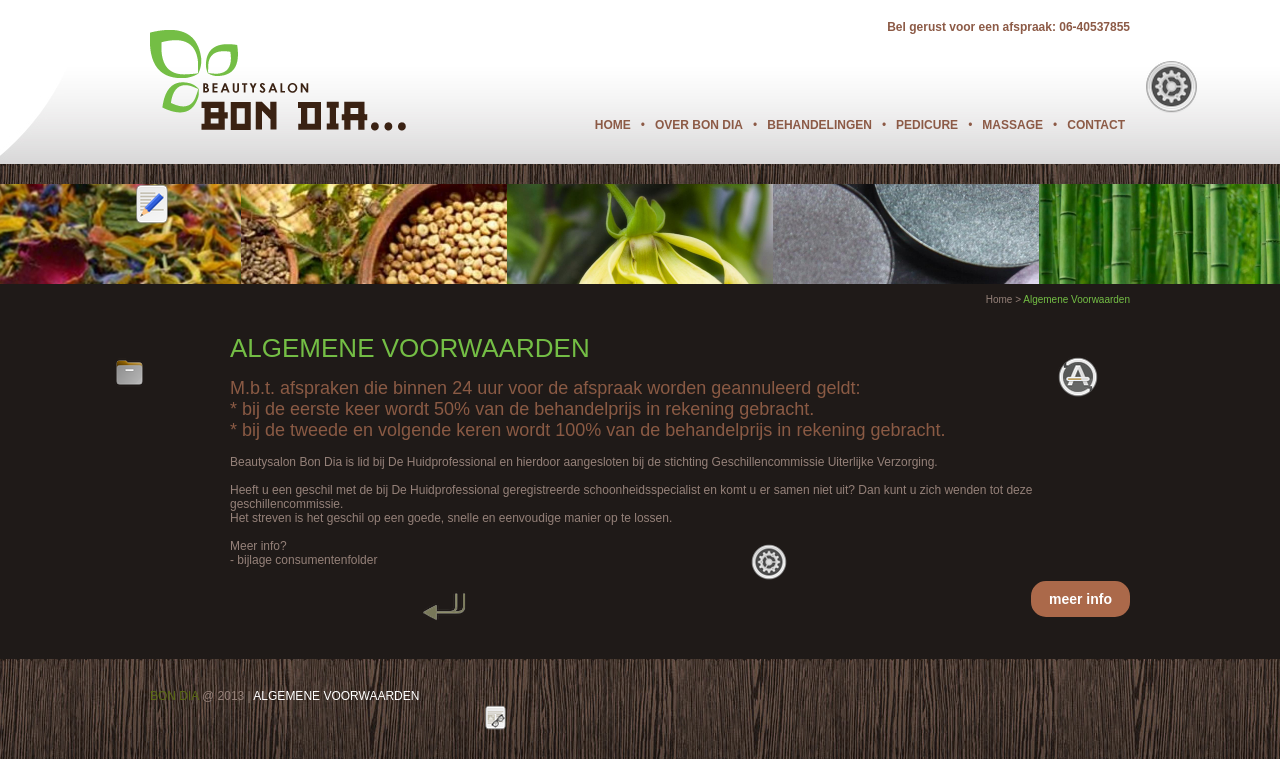 The image size is (1280, 759). I want to click on open the documents app, so click(495, 717).